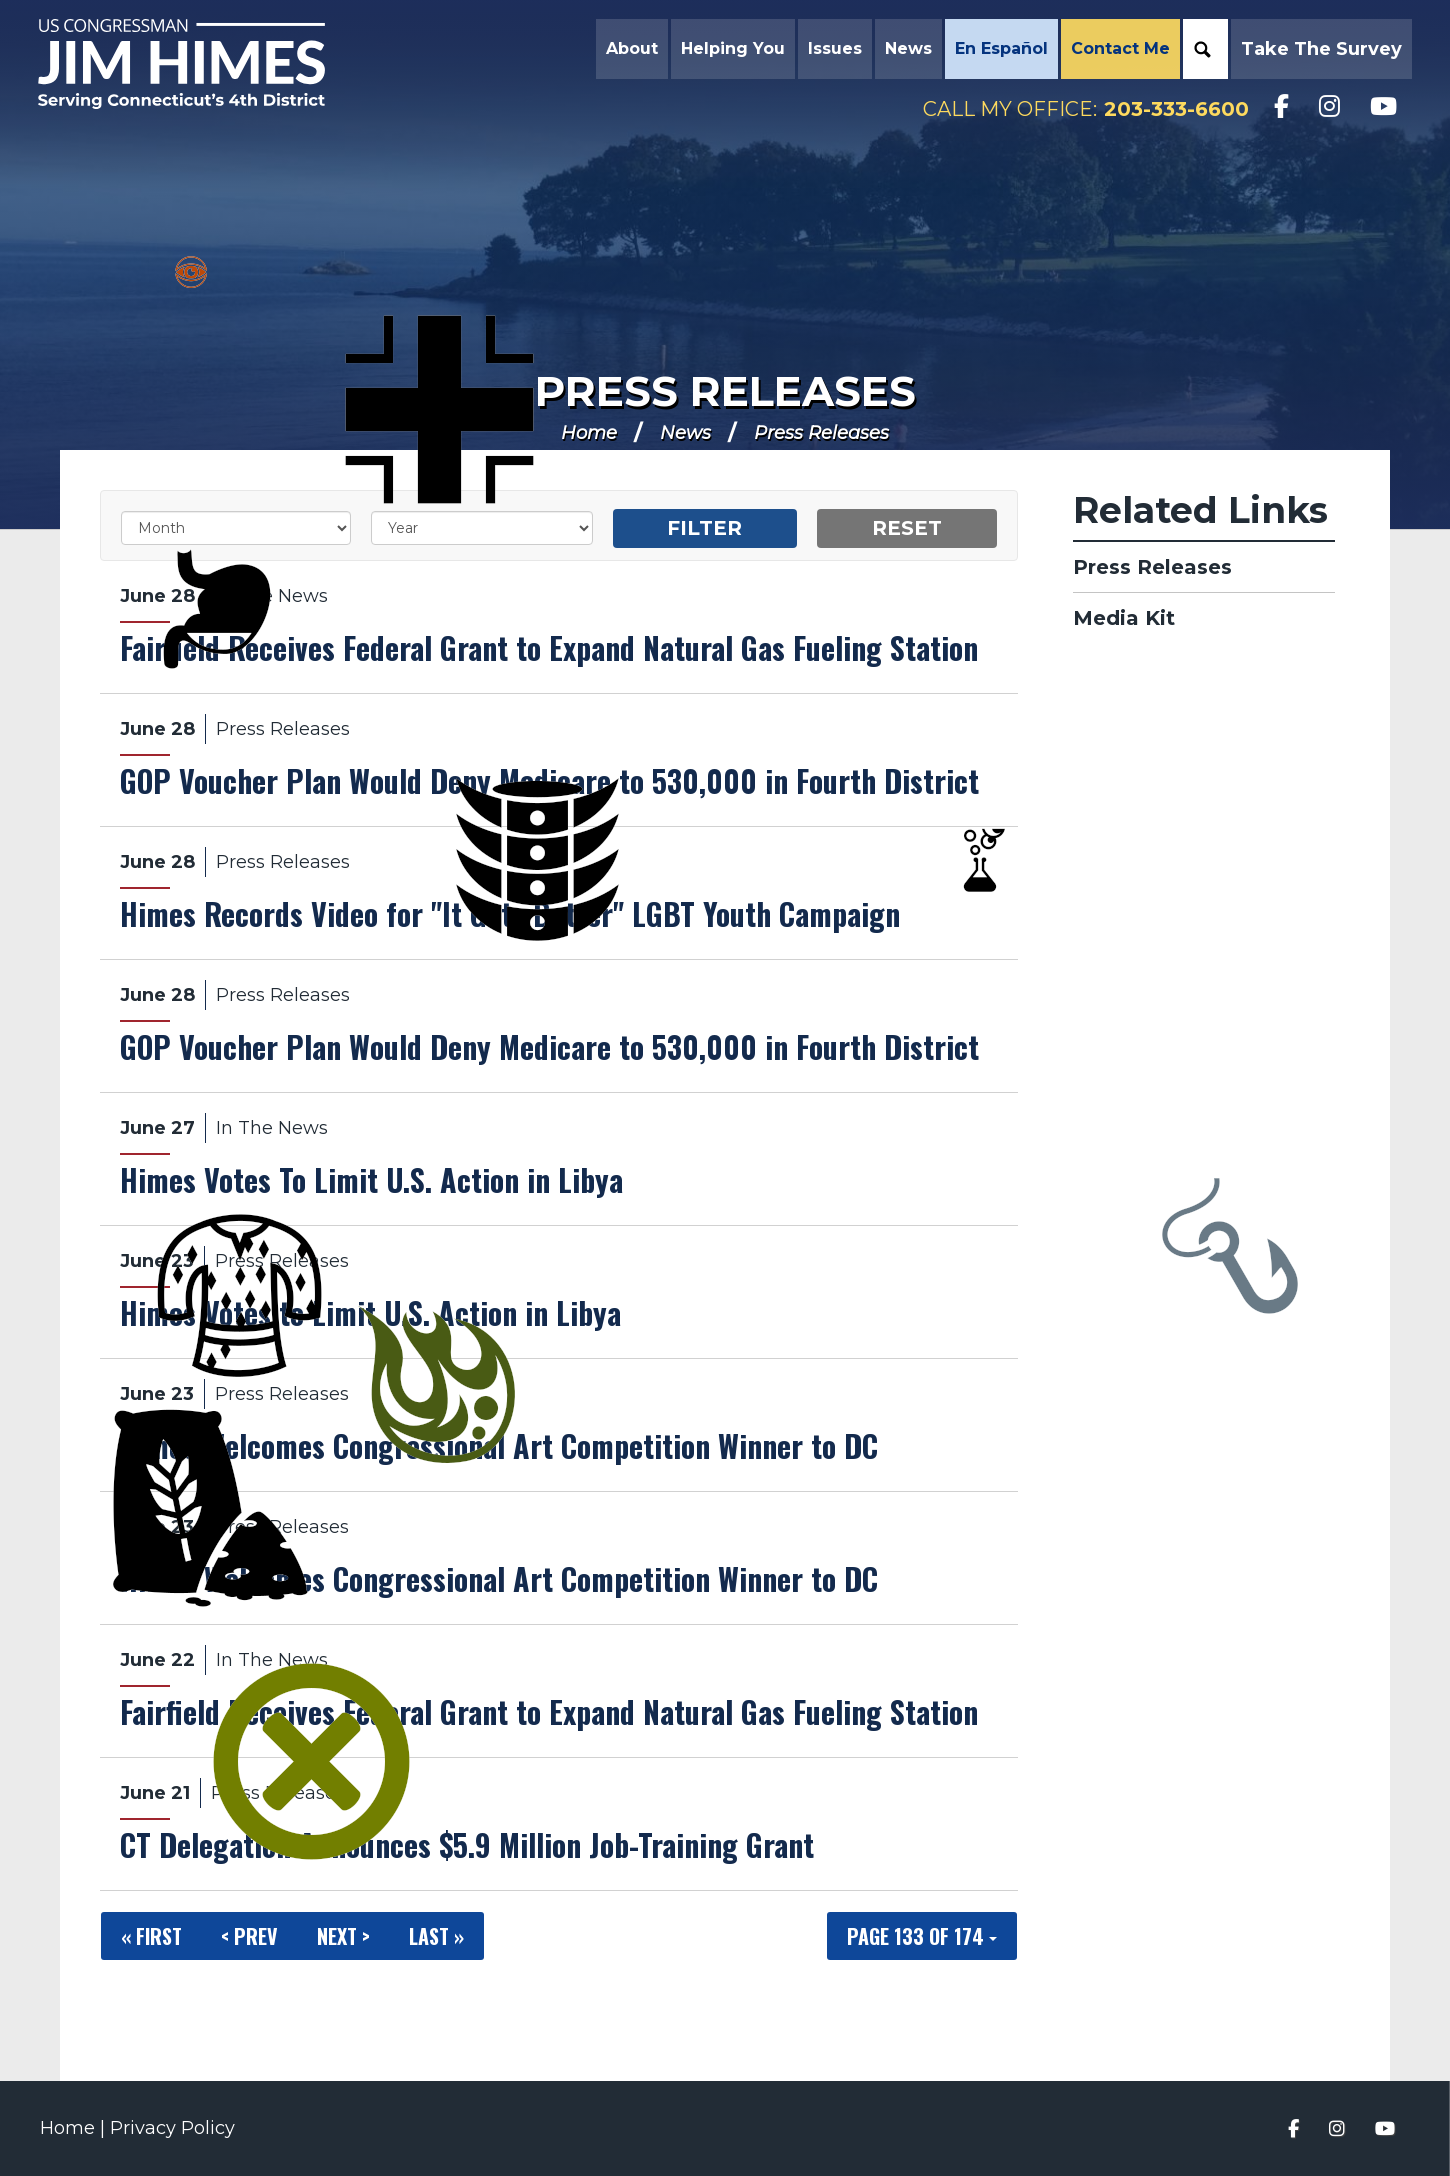 This screenshot has height=2176, width=1450. What do you see at coordinates (537, 859) in the screenshot?
I see `server or database storage indicator` at bounding box center [537, 859].